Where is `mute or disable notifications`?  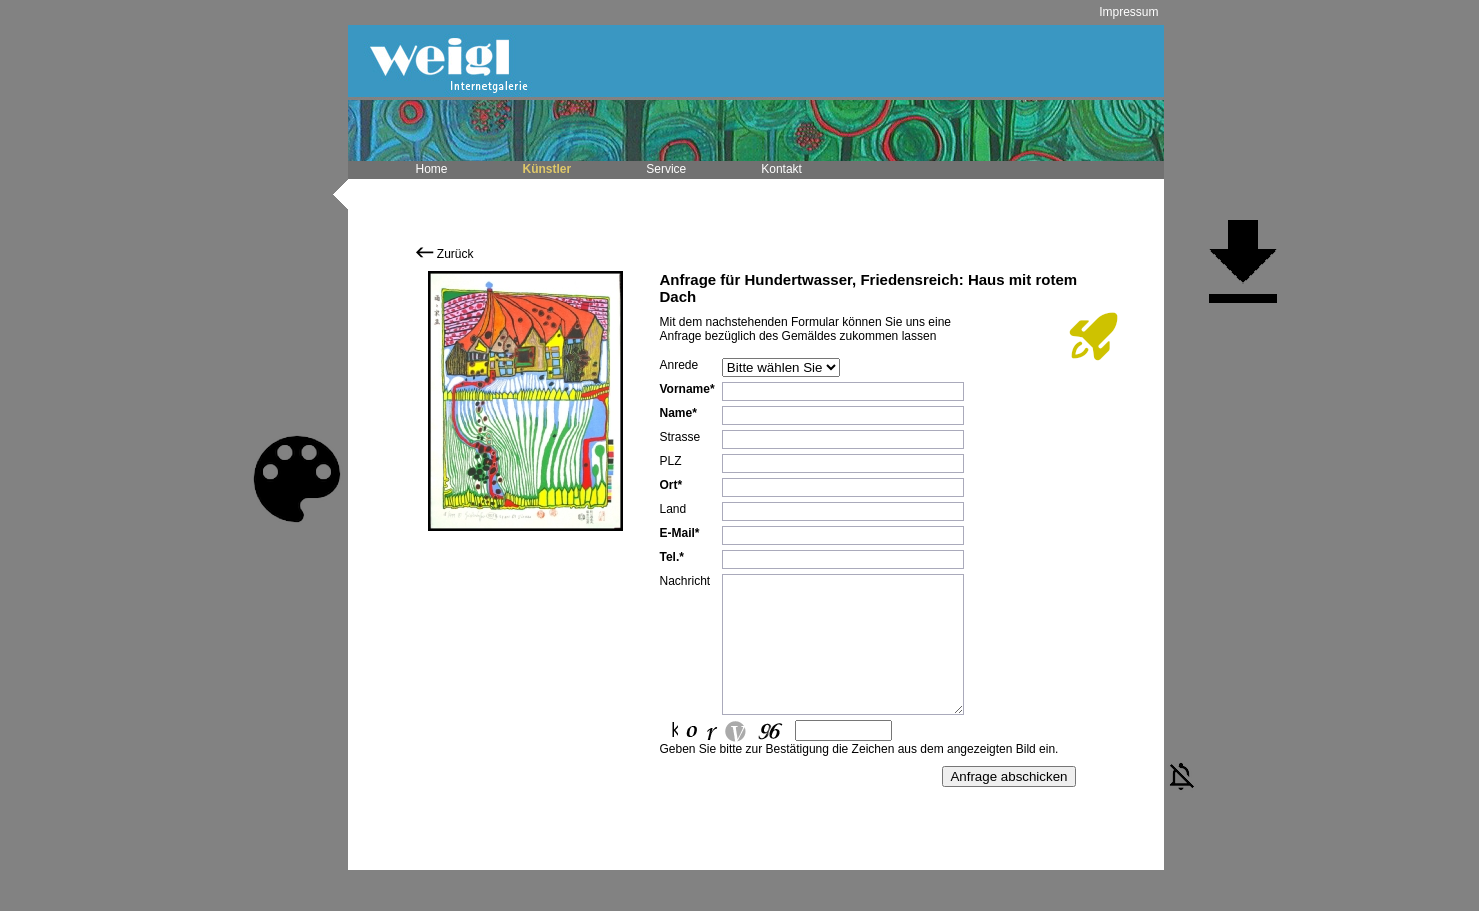
mute or disable notifications is located at coordinates (1181, 776).